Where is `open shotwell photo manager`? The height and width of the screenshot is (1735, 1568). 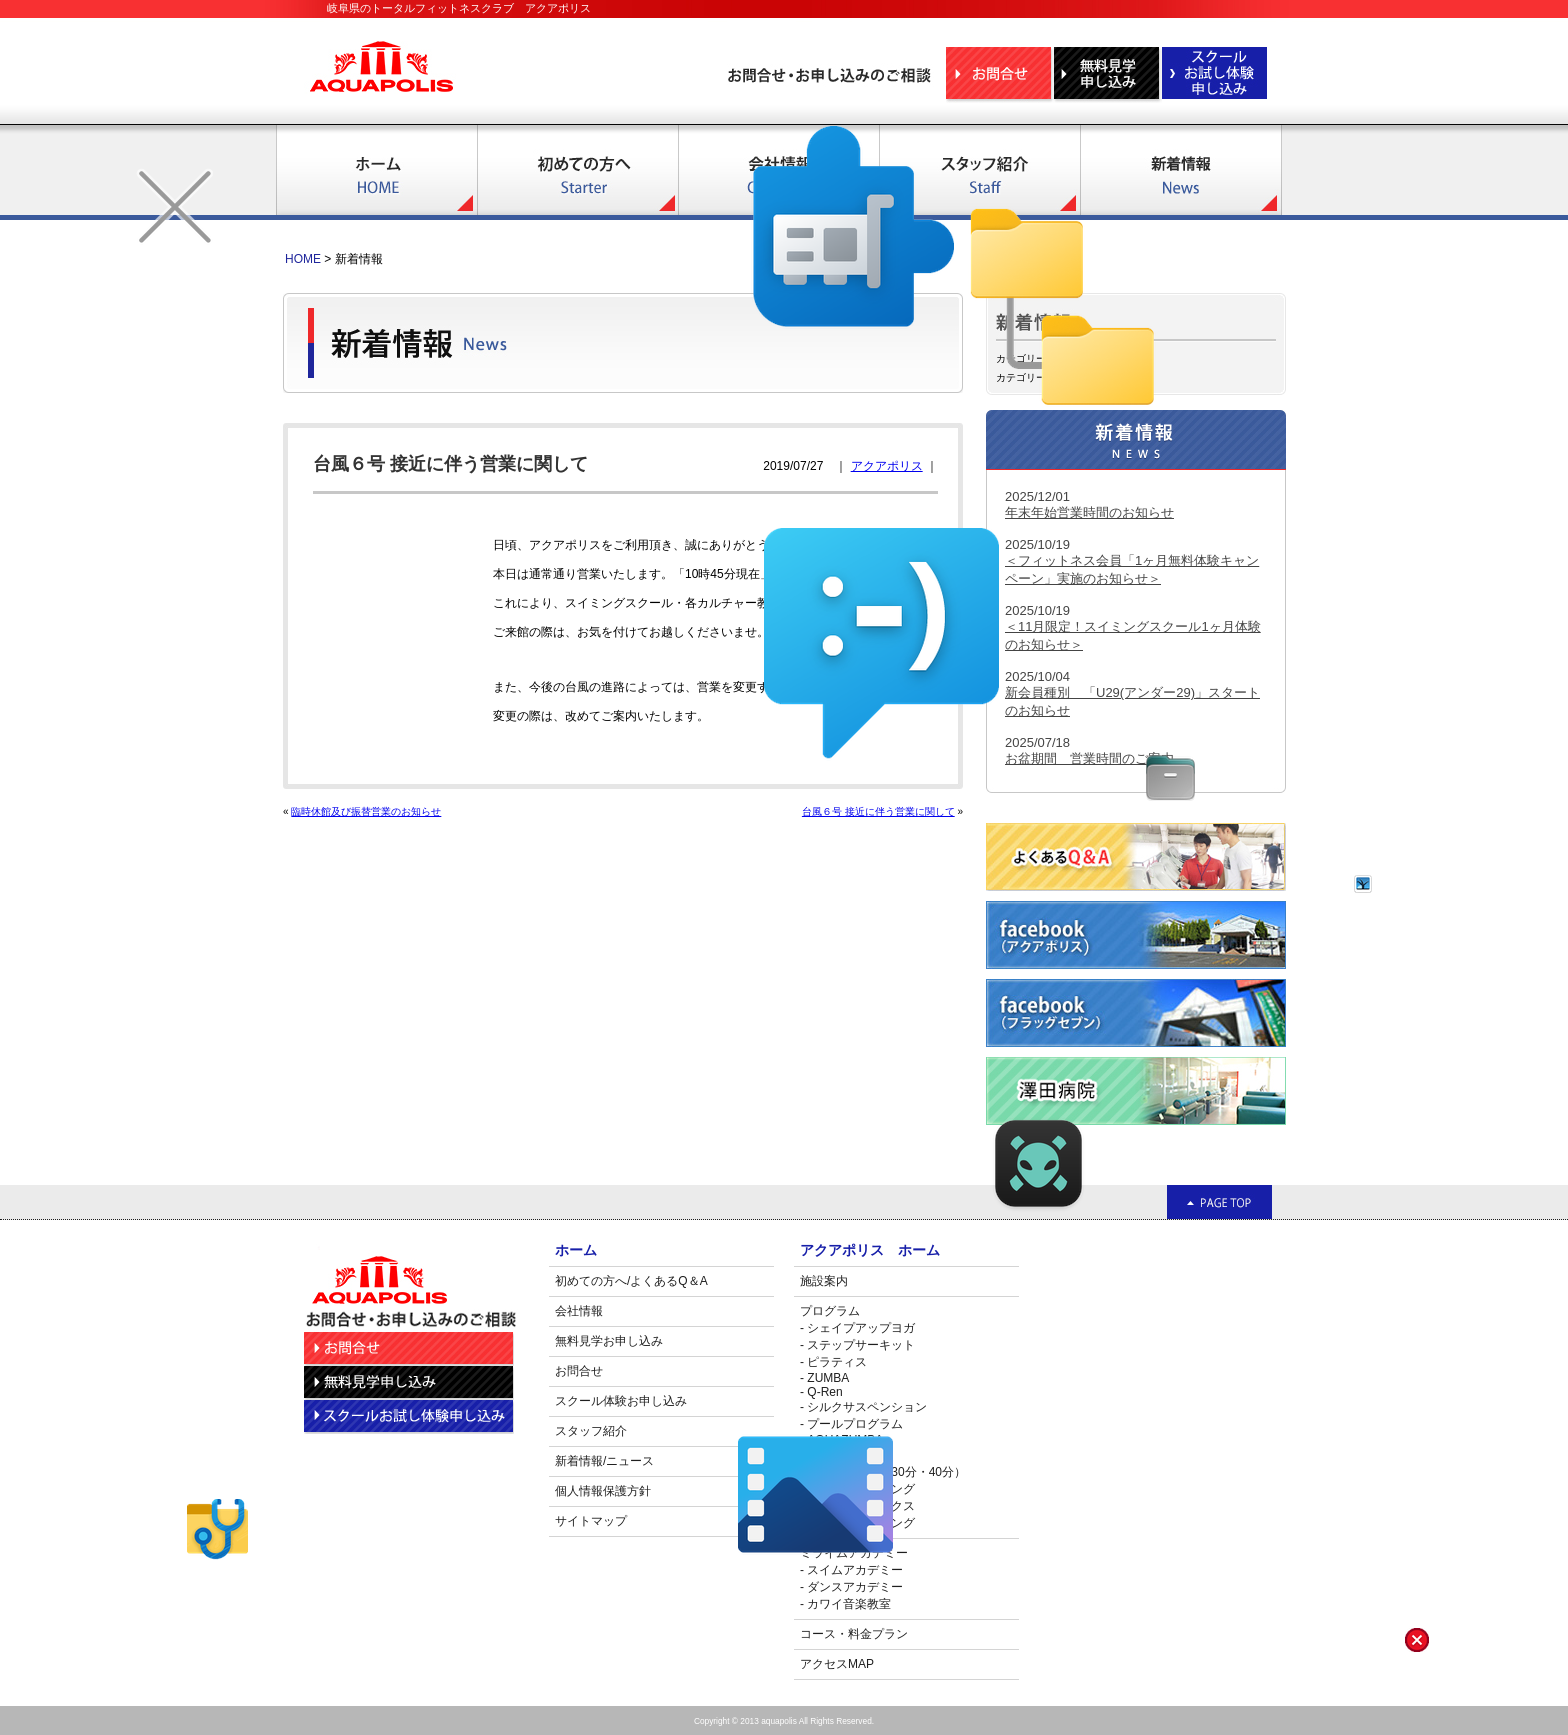 open shotwell photo manager is located at coordinates (1363, 884).